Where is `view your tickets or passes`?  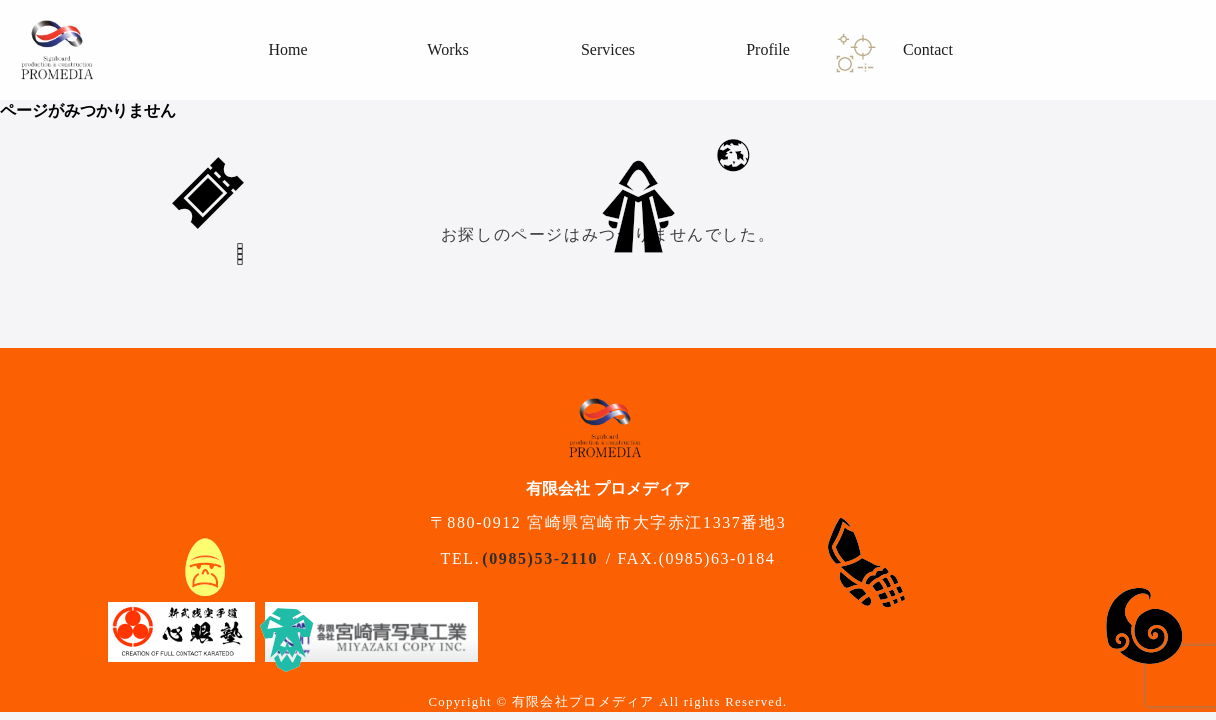
view your tickets or passes is located at coordinates (208, 193).